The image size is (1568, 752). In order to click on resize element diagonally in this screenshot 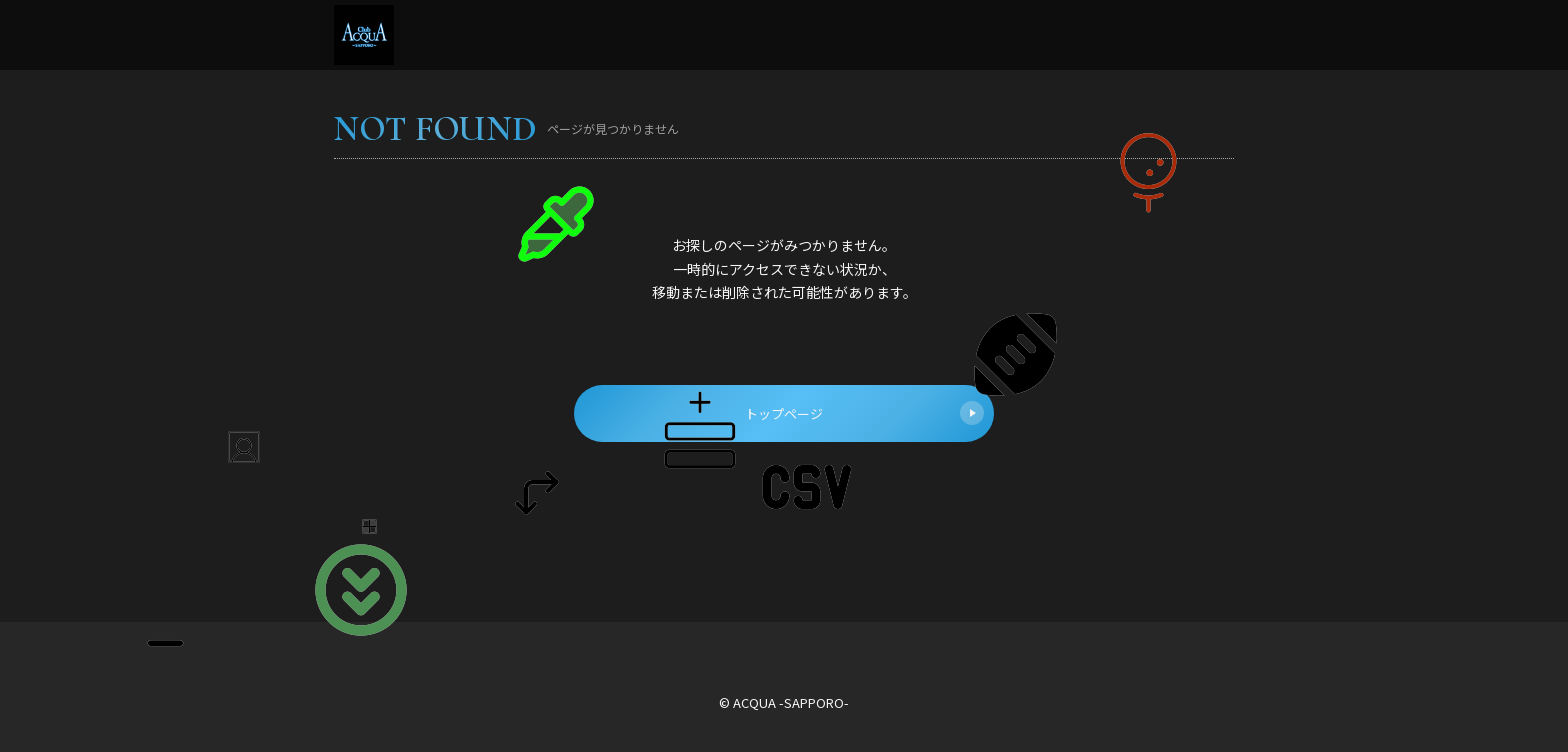, I will do `click(537, 493)`.